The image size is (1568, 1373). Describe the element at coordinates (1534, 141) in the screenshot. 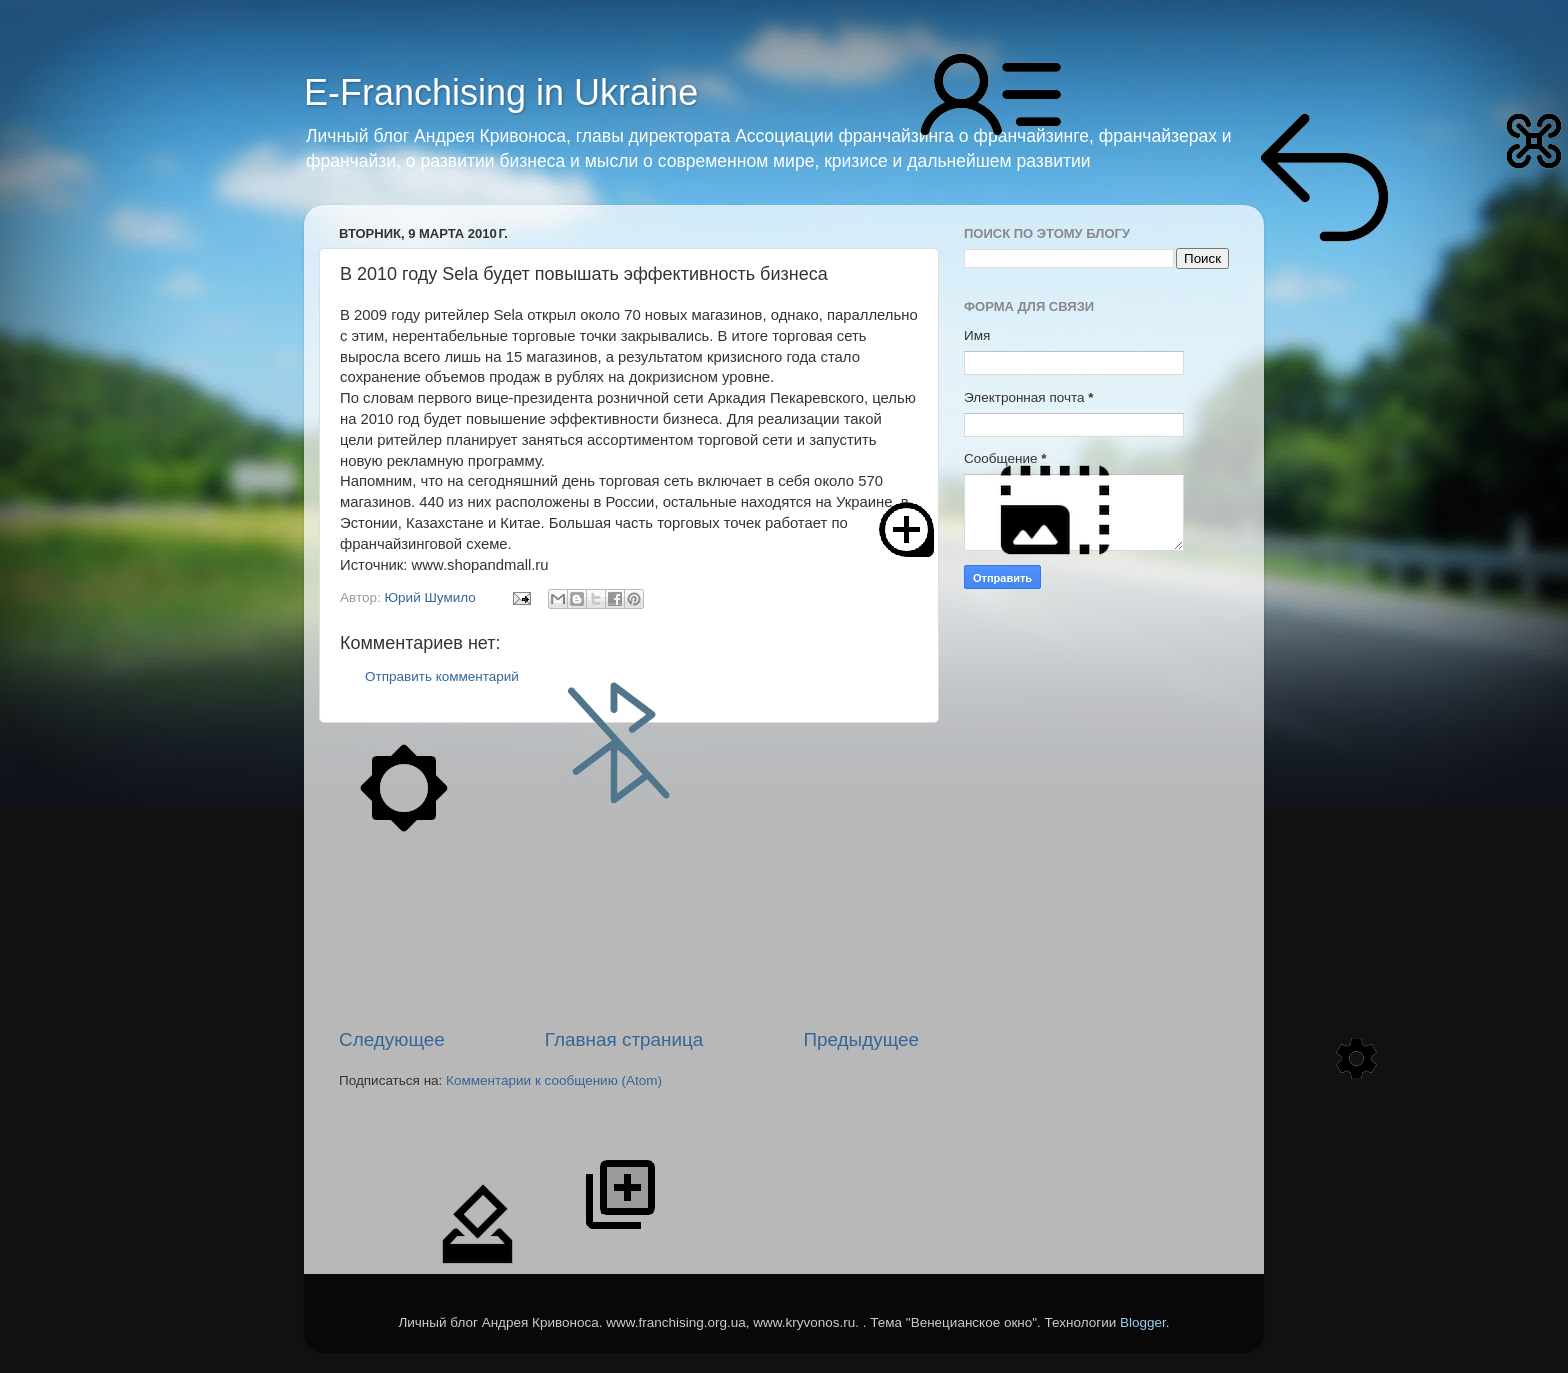

I see `access drone controls` at that location.